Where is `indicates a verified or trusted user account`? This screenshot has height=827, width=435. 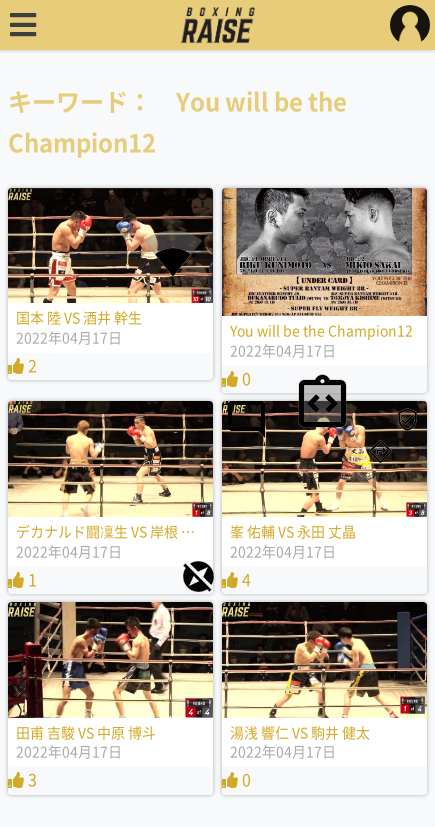 indicates a verified or trusted user account is located at coordinates (407, 419).